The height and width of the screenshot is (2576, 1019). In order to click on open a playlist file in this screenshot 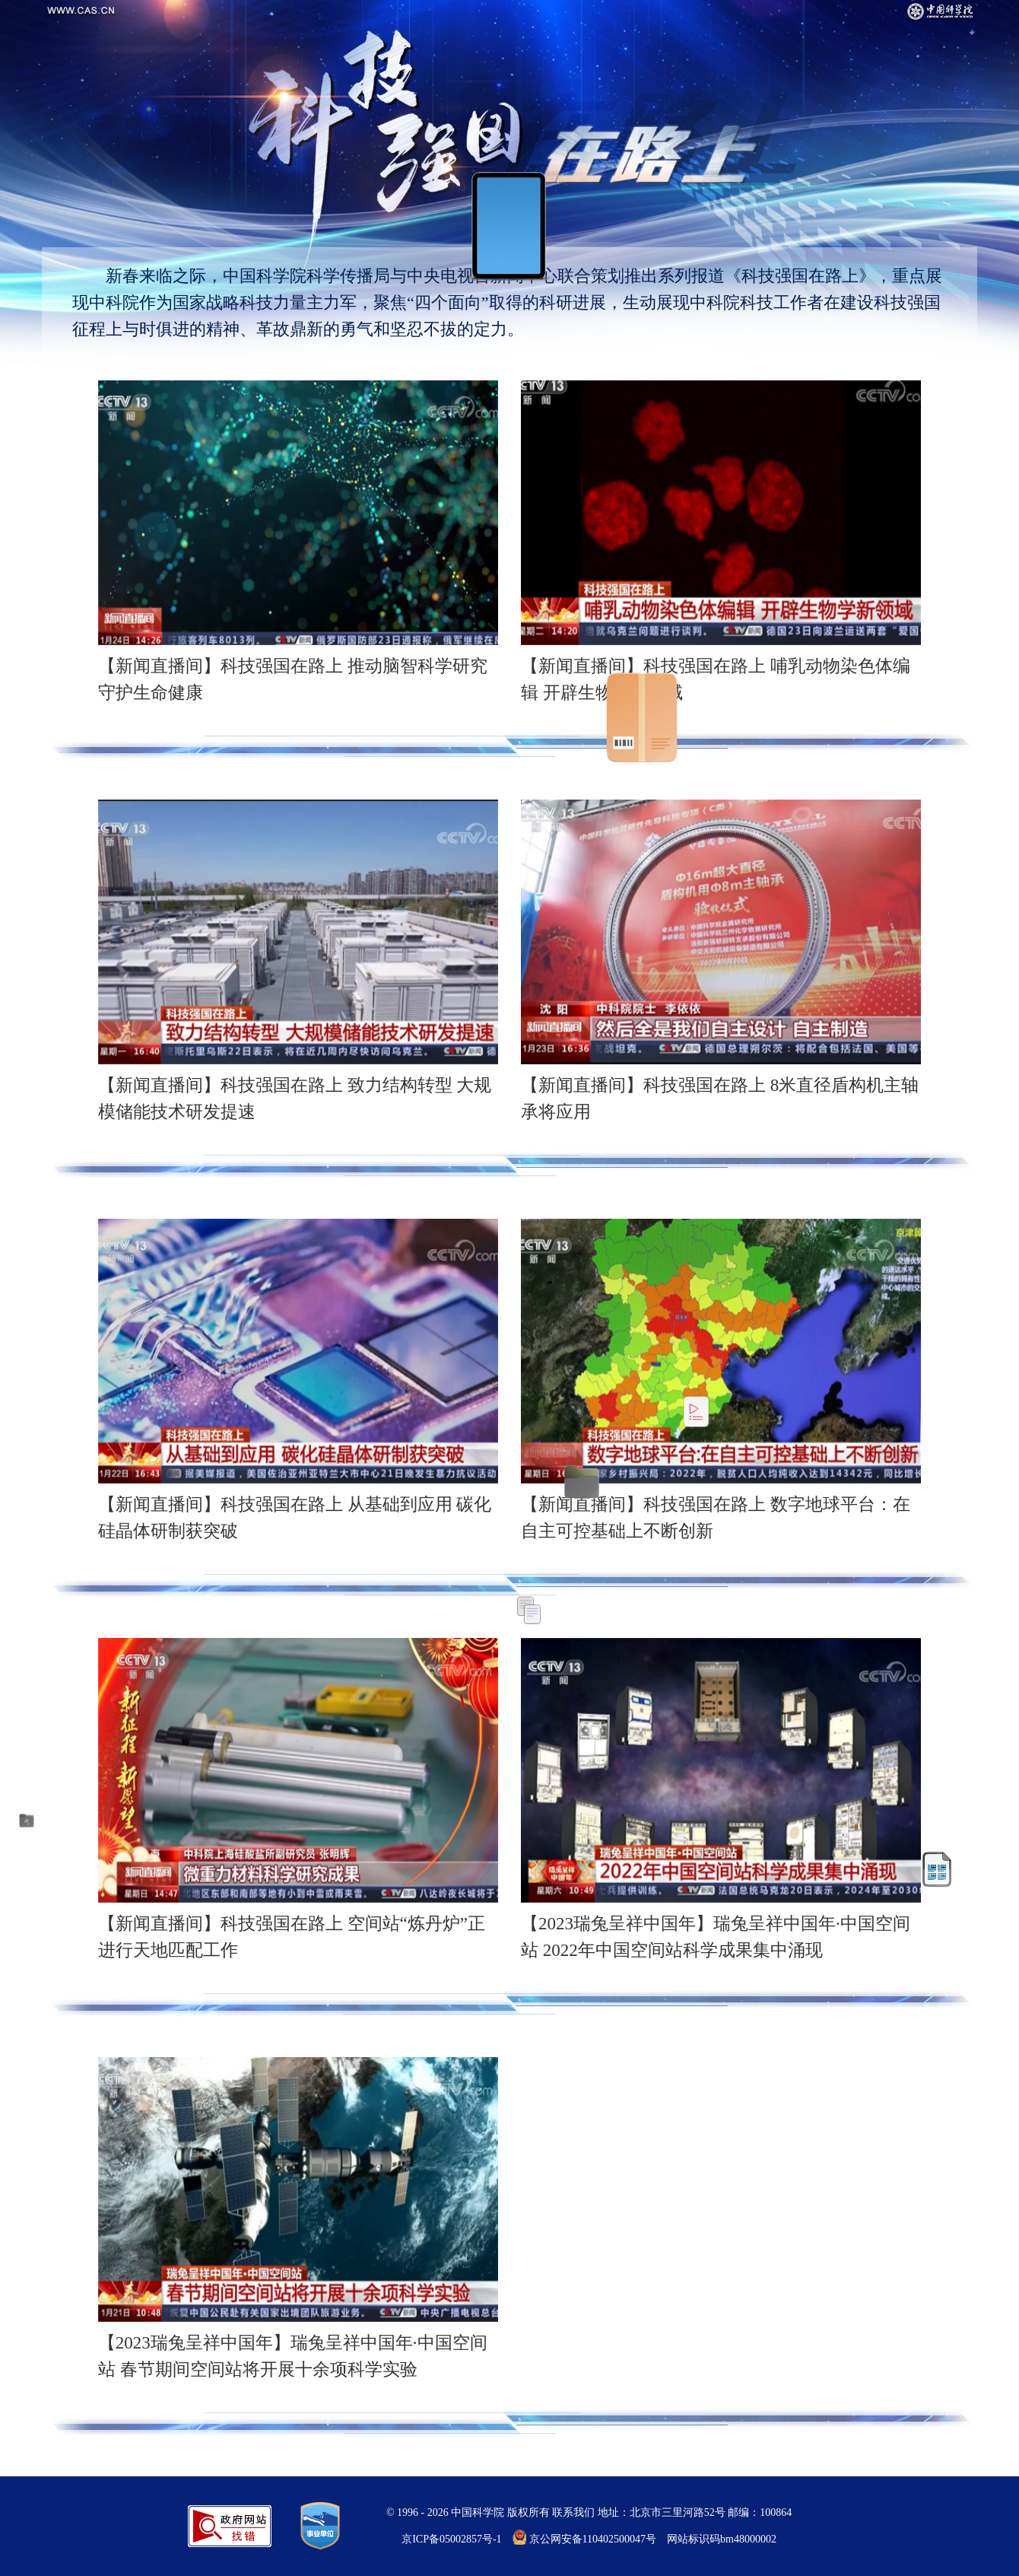, I will do `click(696, 1411)`.